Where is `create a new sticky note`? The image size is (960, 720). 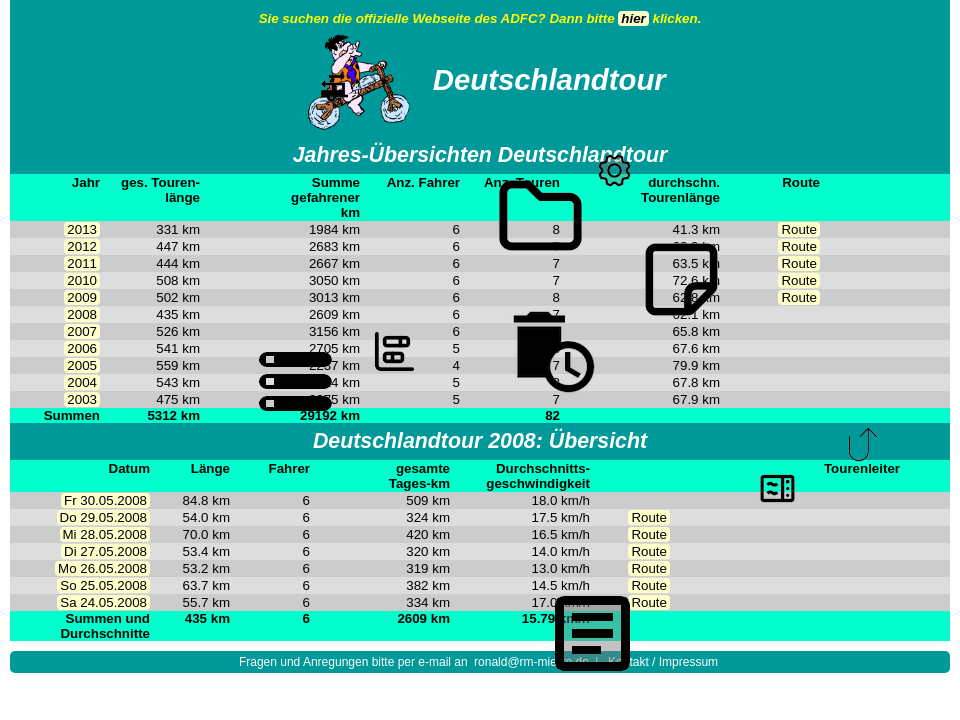 create a new sticky note is located at coordinates (681, 279).